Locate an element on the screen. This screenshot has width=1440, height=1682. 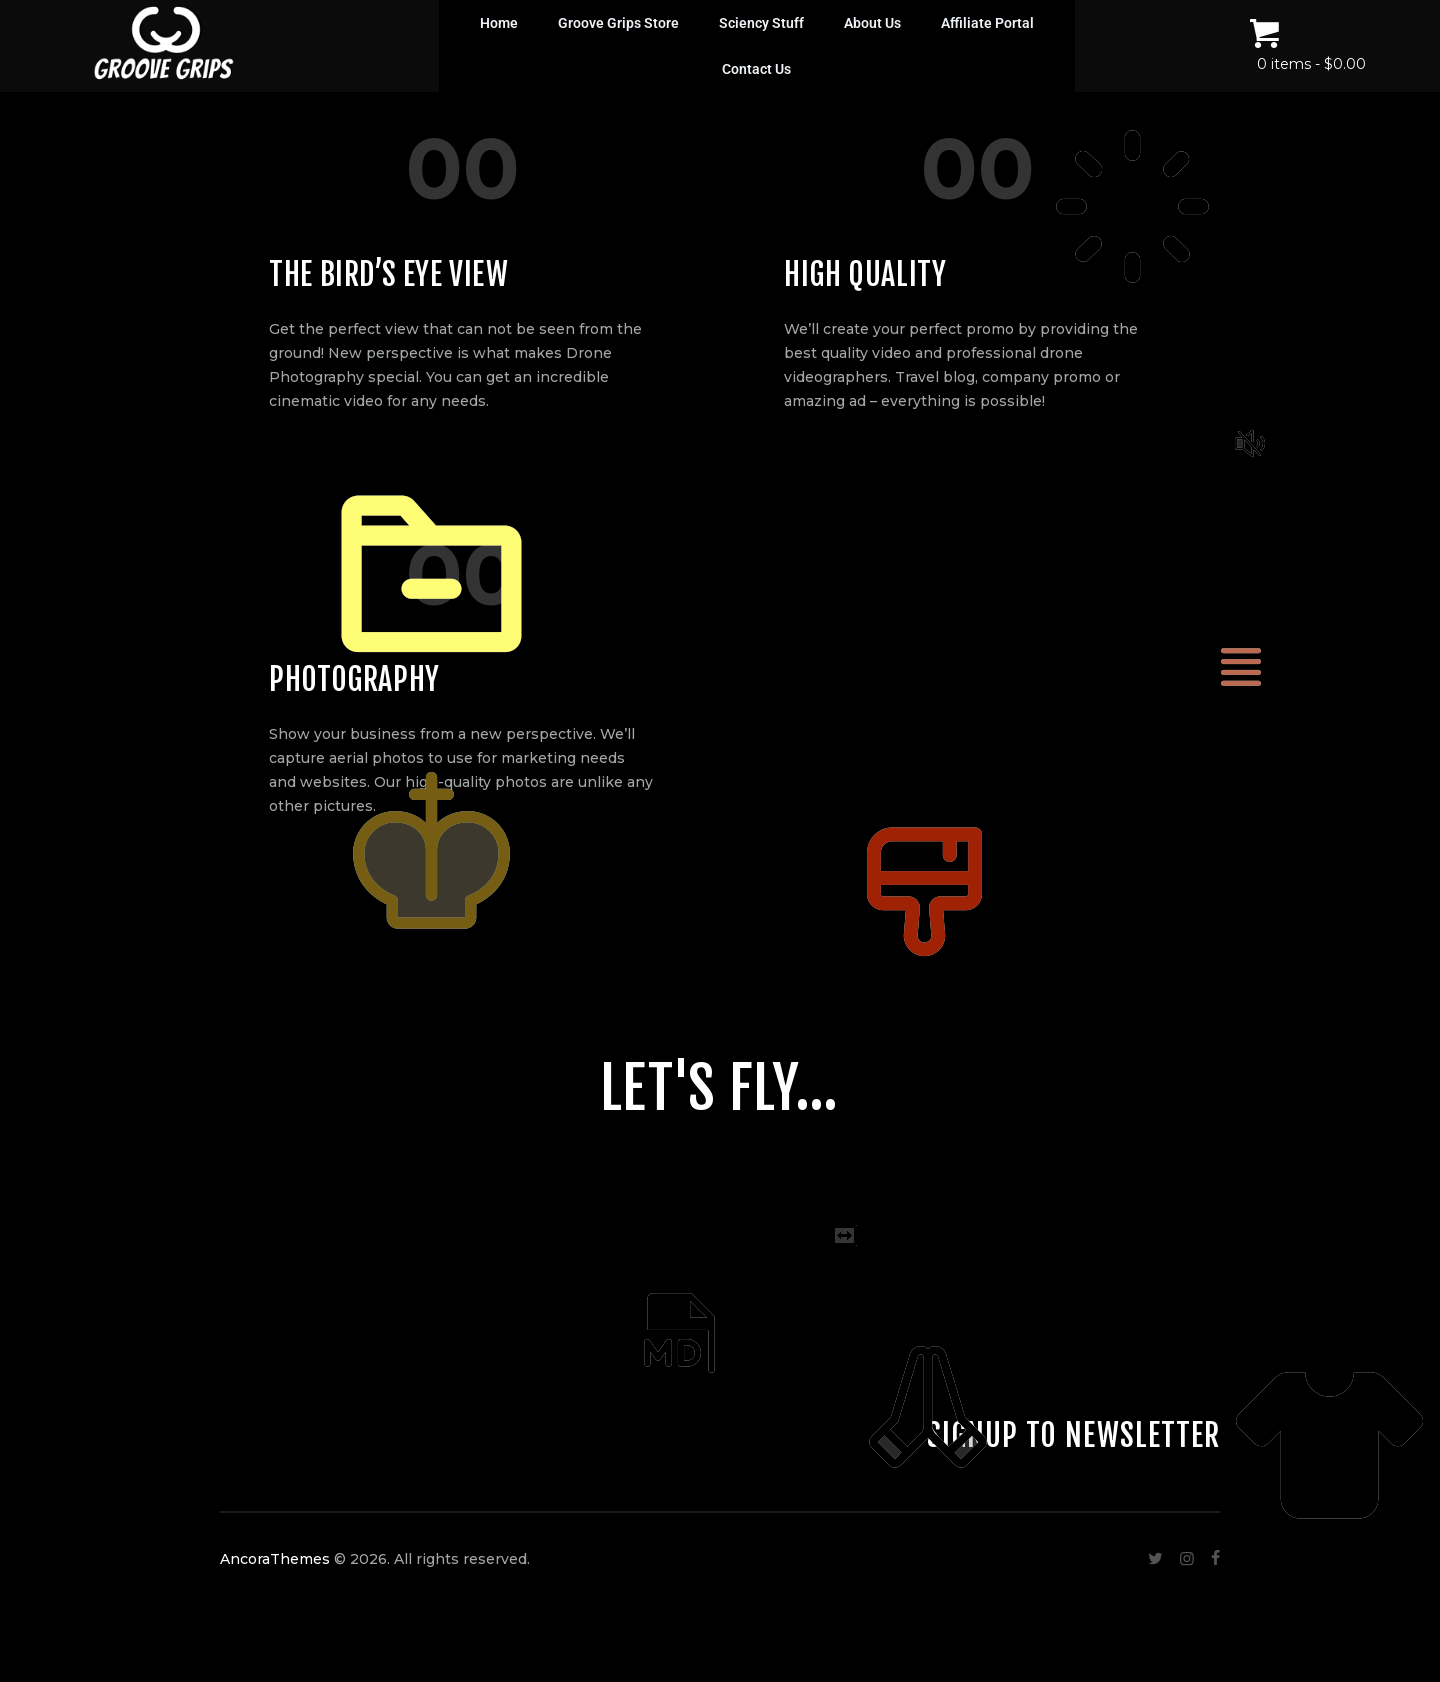
switch between front and rear camera during video recording is located at coordinates (847, 1235).